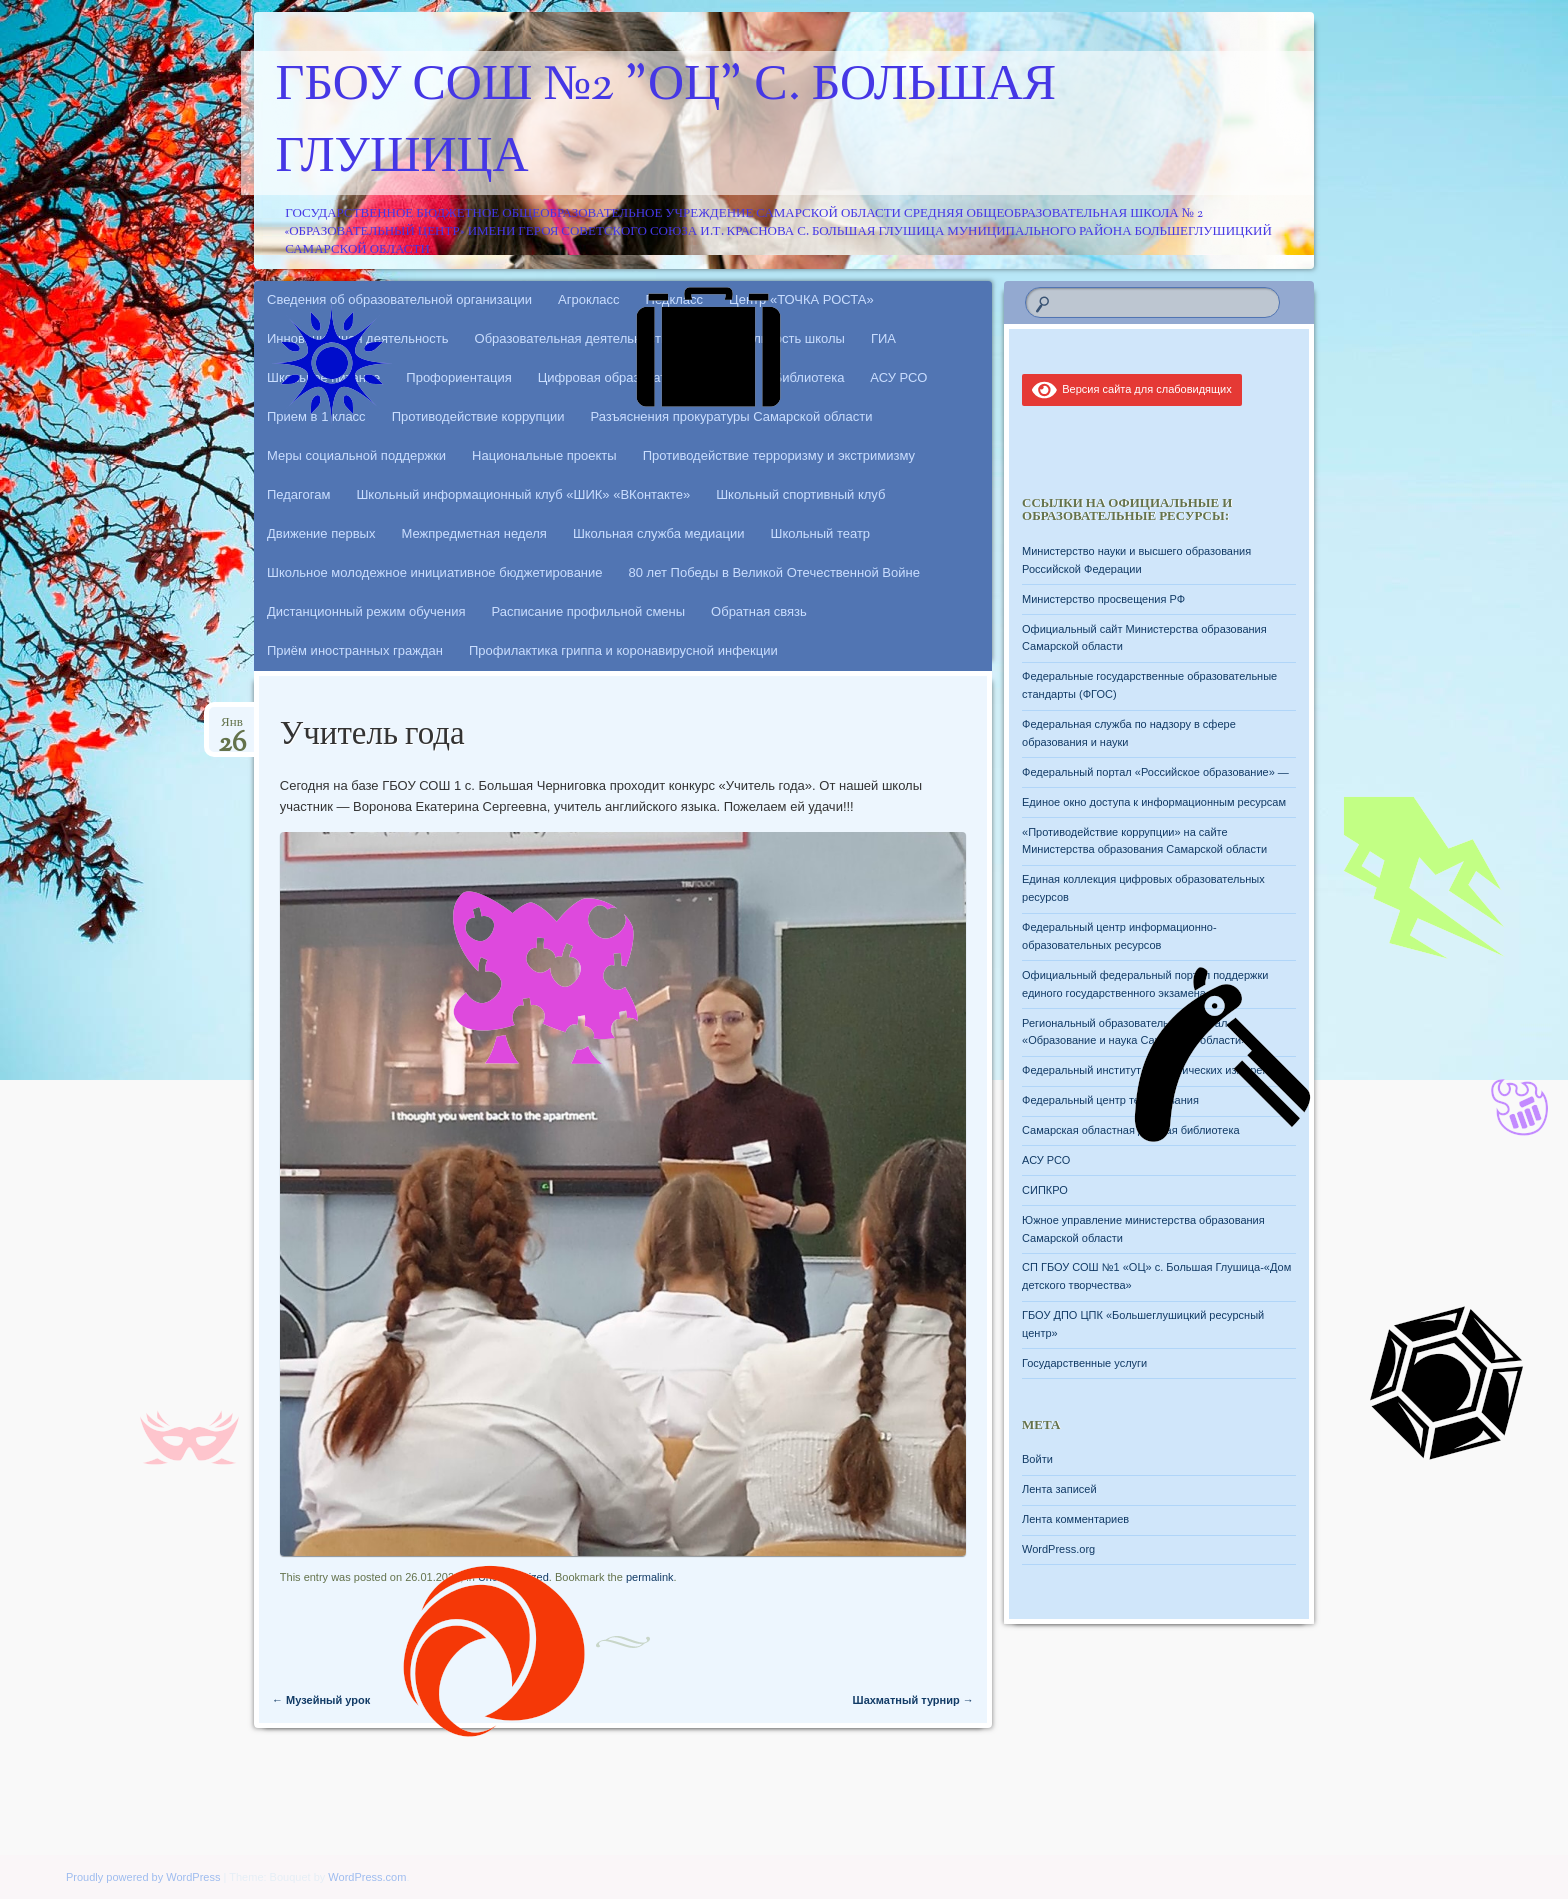 The height and width of the screenshot is (1899, 1568). I want to click on activate fire punch ability or attack, so click(1519, 1107).